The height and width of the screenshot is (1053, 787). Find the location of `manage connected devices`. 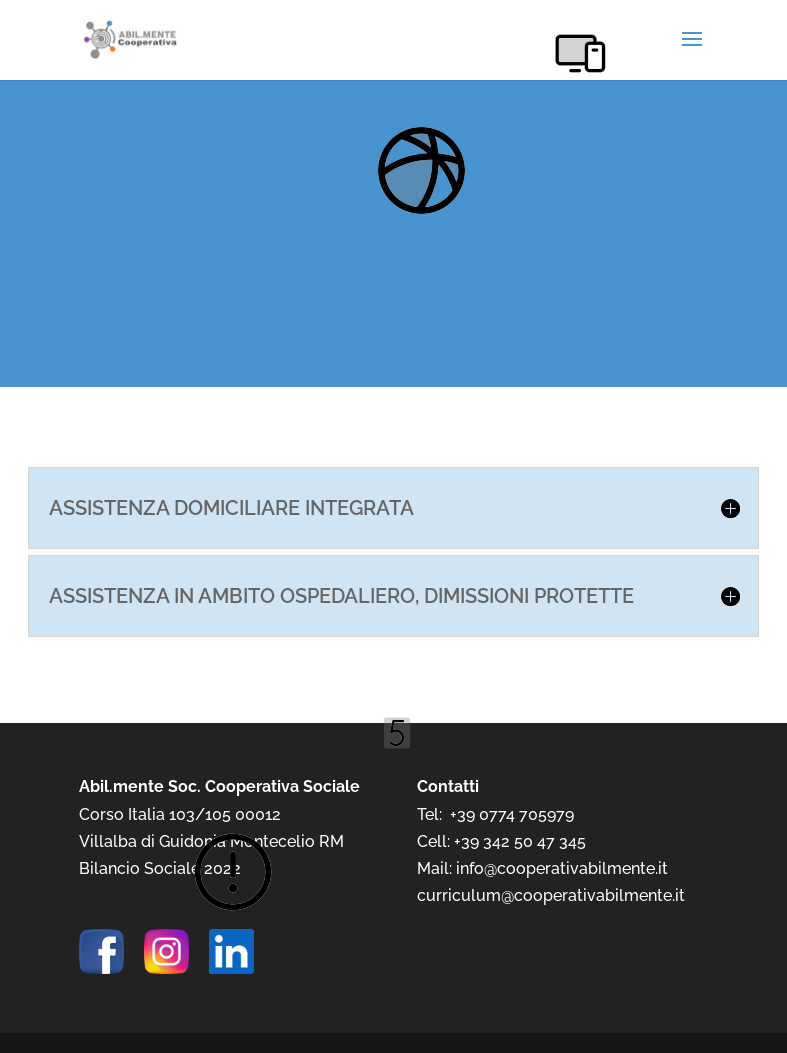

manage connected devices is located at coordinates (579, 53).